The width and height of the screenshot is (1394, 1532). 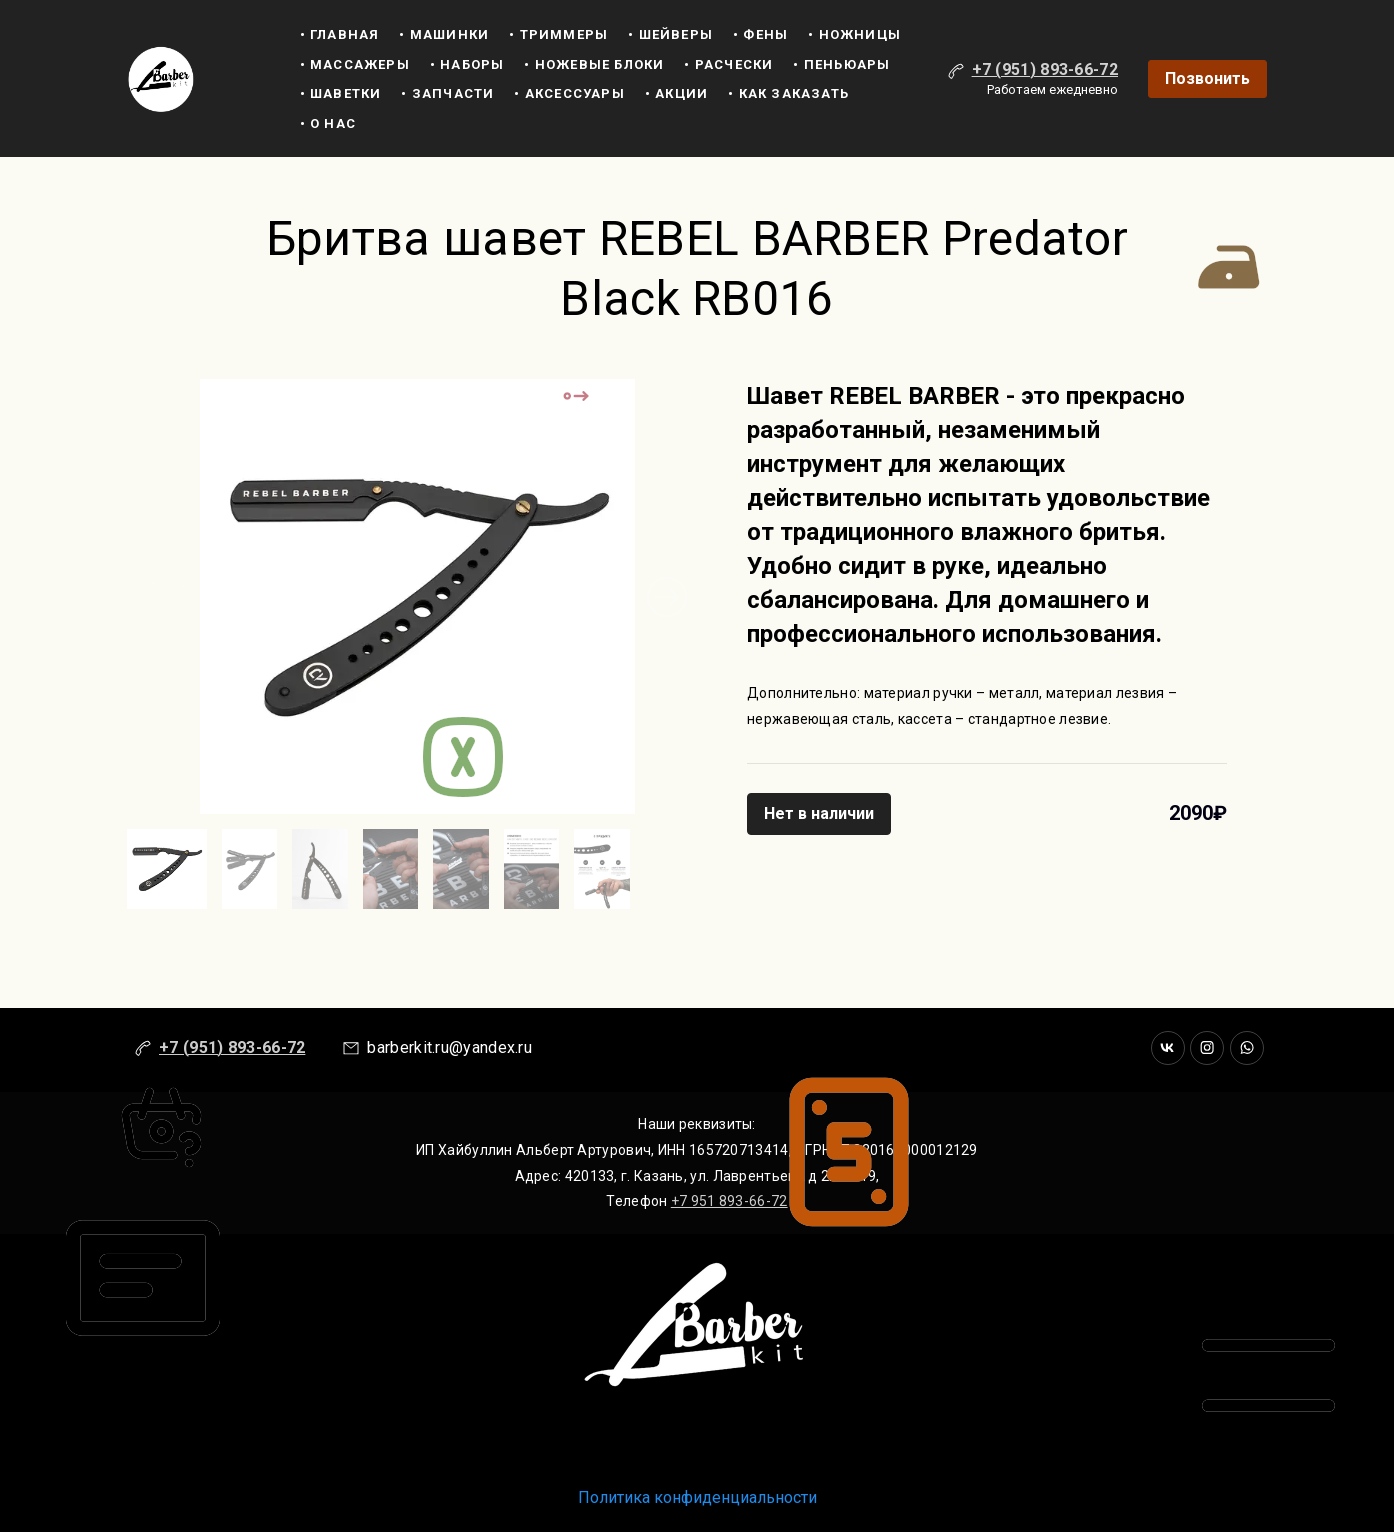 What do you see at coordinates (576, 396) in the screenshot?
I see `move item to the right` at bounding box center [576, 396].